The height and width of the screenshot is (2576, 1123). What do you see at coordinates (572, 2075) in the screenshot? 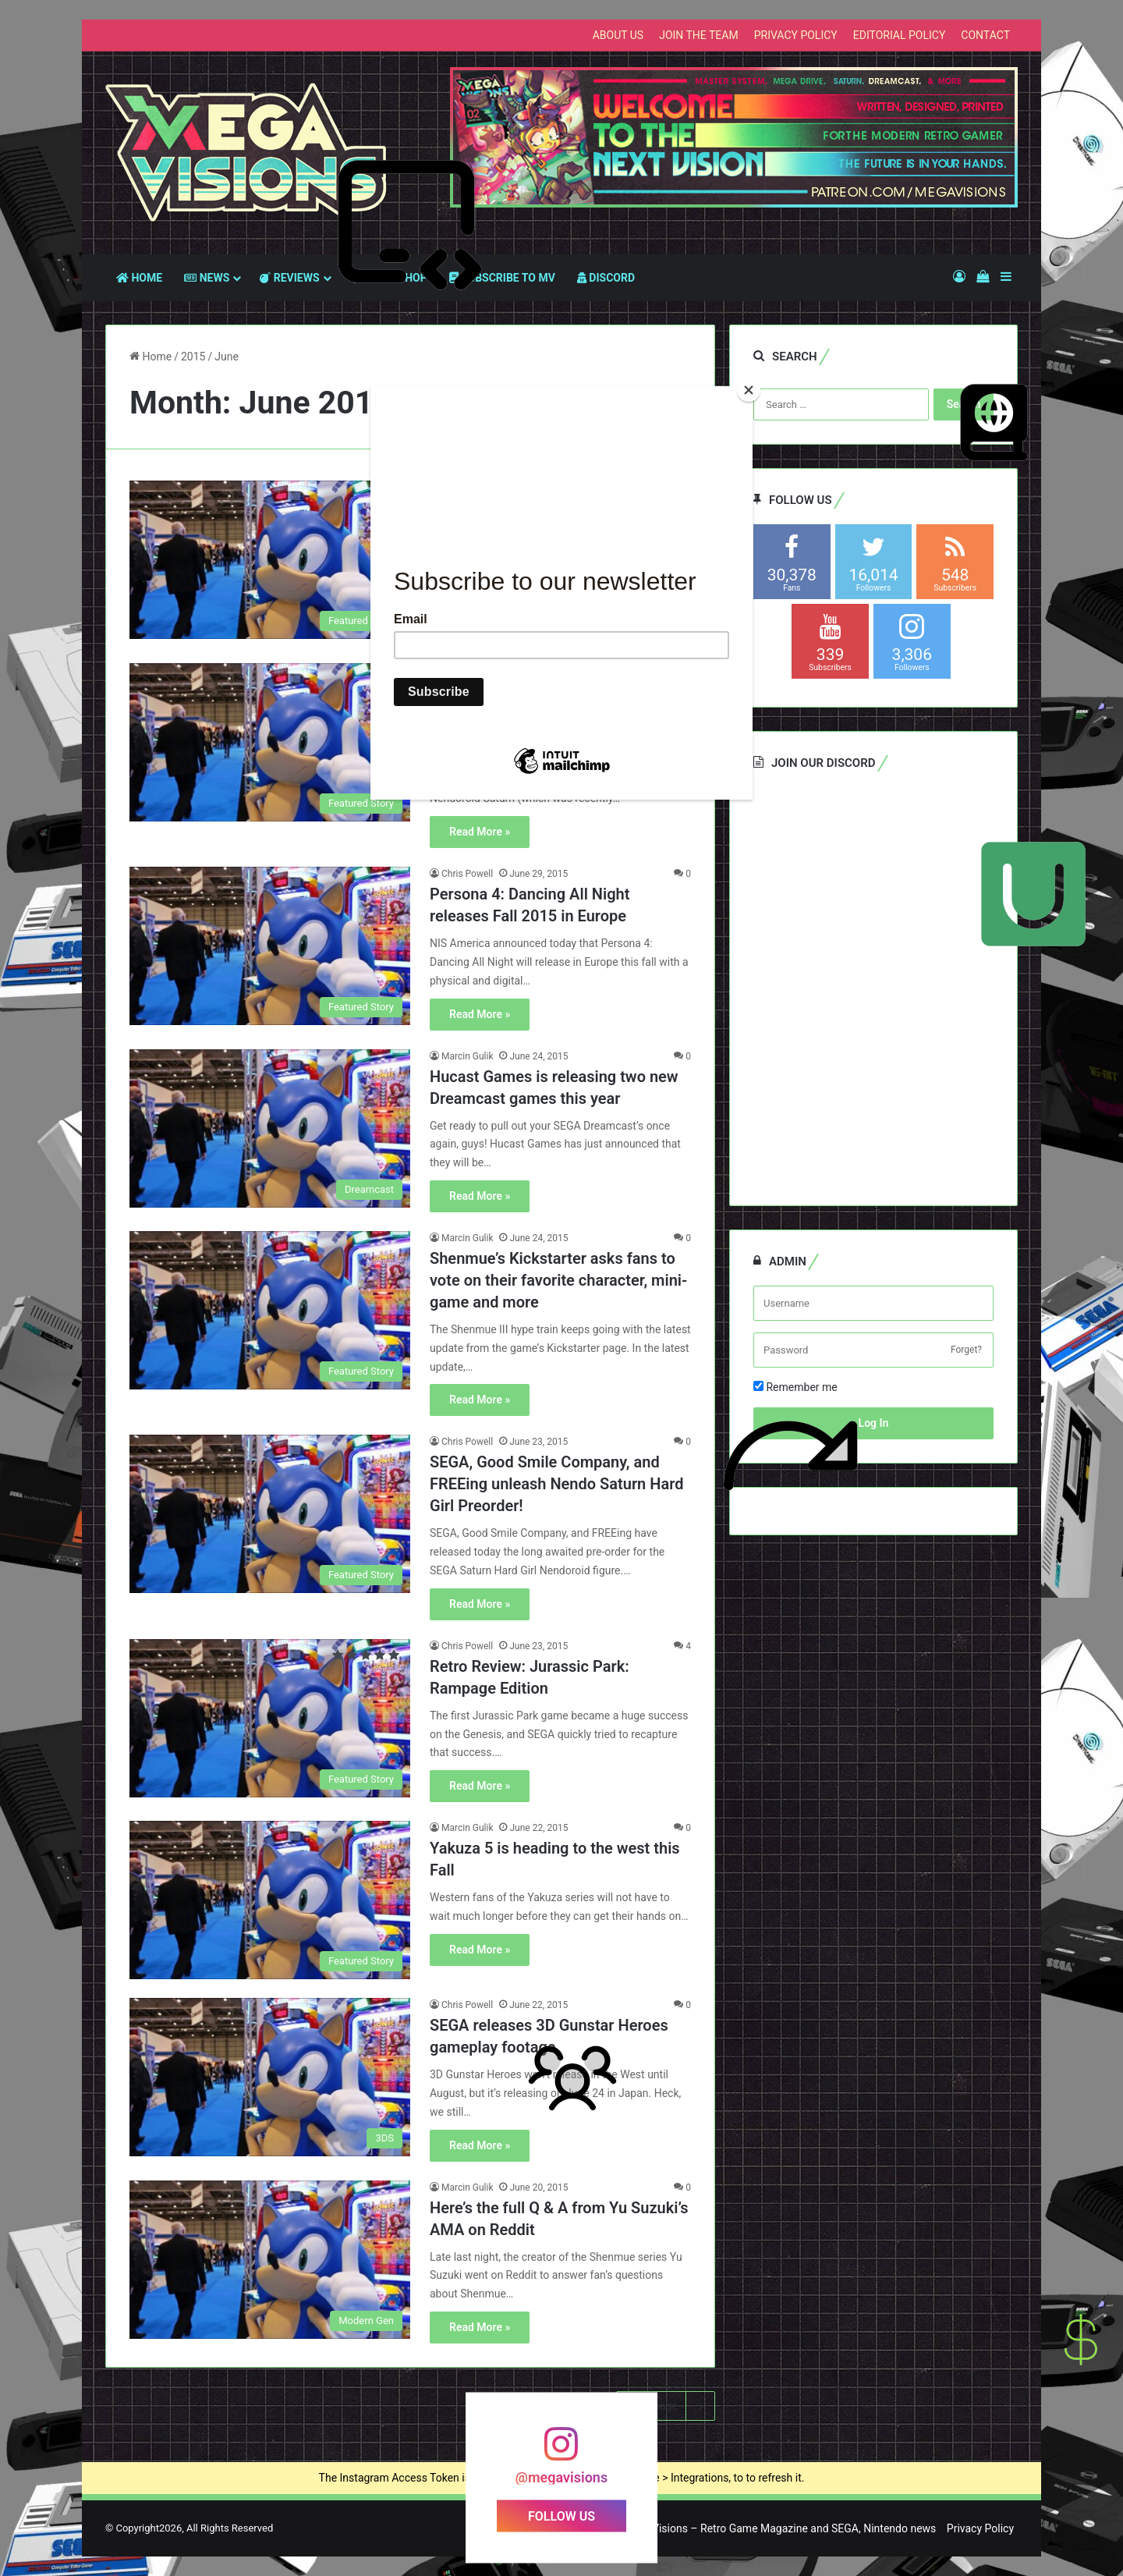
I see `view group members` at bounding box center [572, 2075].